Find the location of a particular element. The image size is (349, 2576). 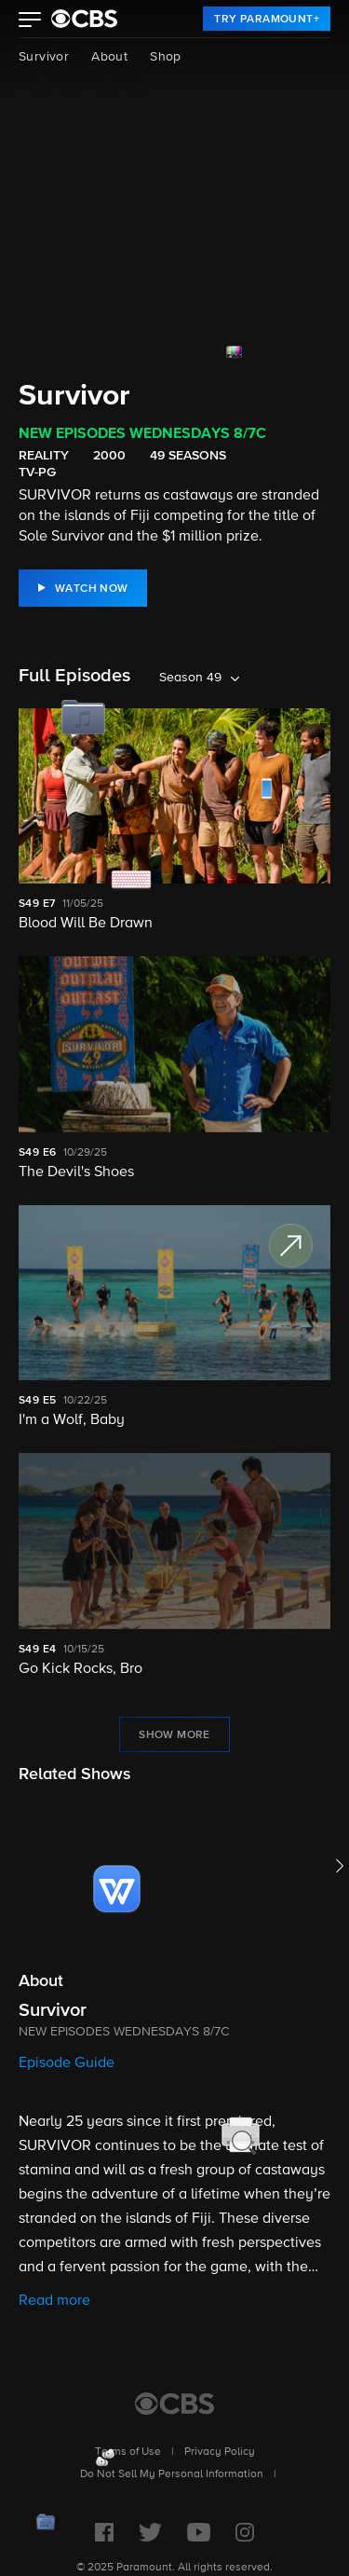

open WPS Office application is located at coordinates (116, 1889).